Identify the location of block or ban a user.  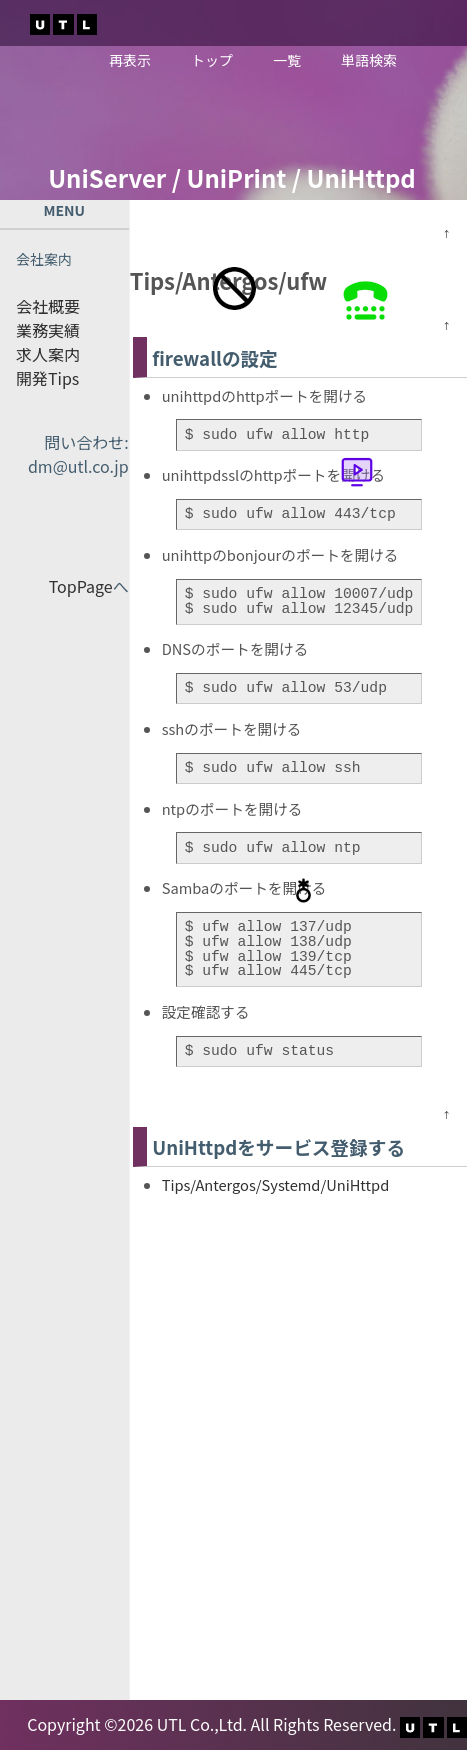
(234, 288).